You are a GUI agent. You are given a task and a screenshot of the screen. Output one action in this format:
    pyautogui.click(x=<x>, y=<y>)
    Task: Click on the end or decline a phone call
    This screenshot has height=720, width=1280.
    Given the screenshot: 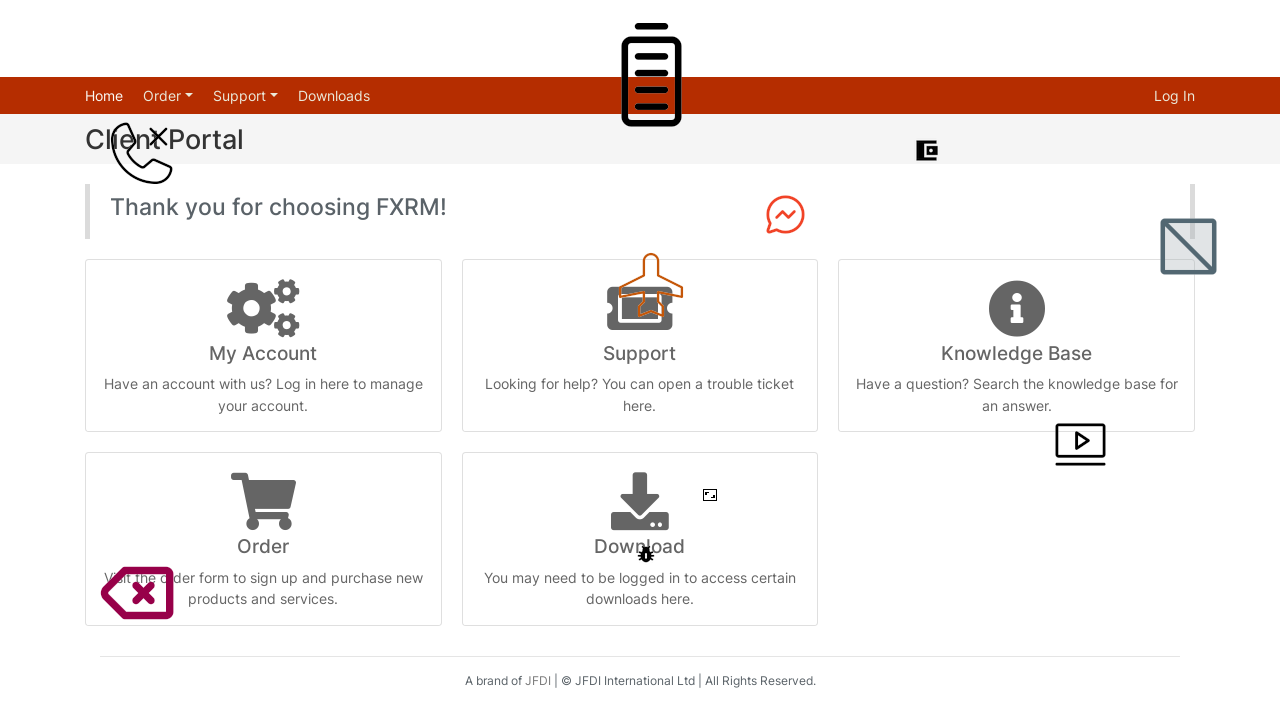 What is the action you would take?
    pyautogui.click(x=143, y=152)
    